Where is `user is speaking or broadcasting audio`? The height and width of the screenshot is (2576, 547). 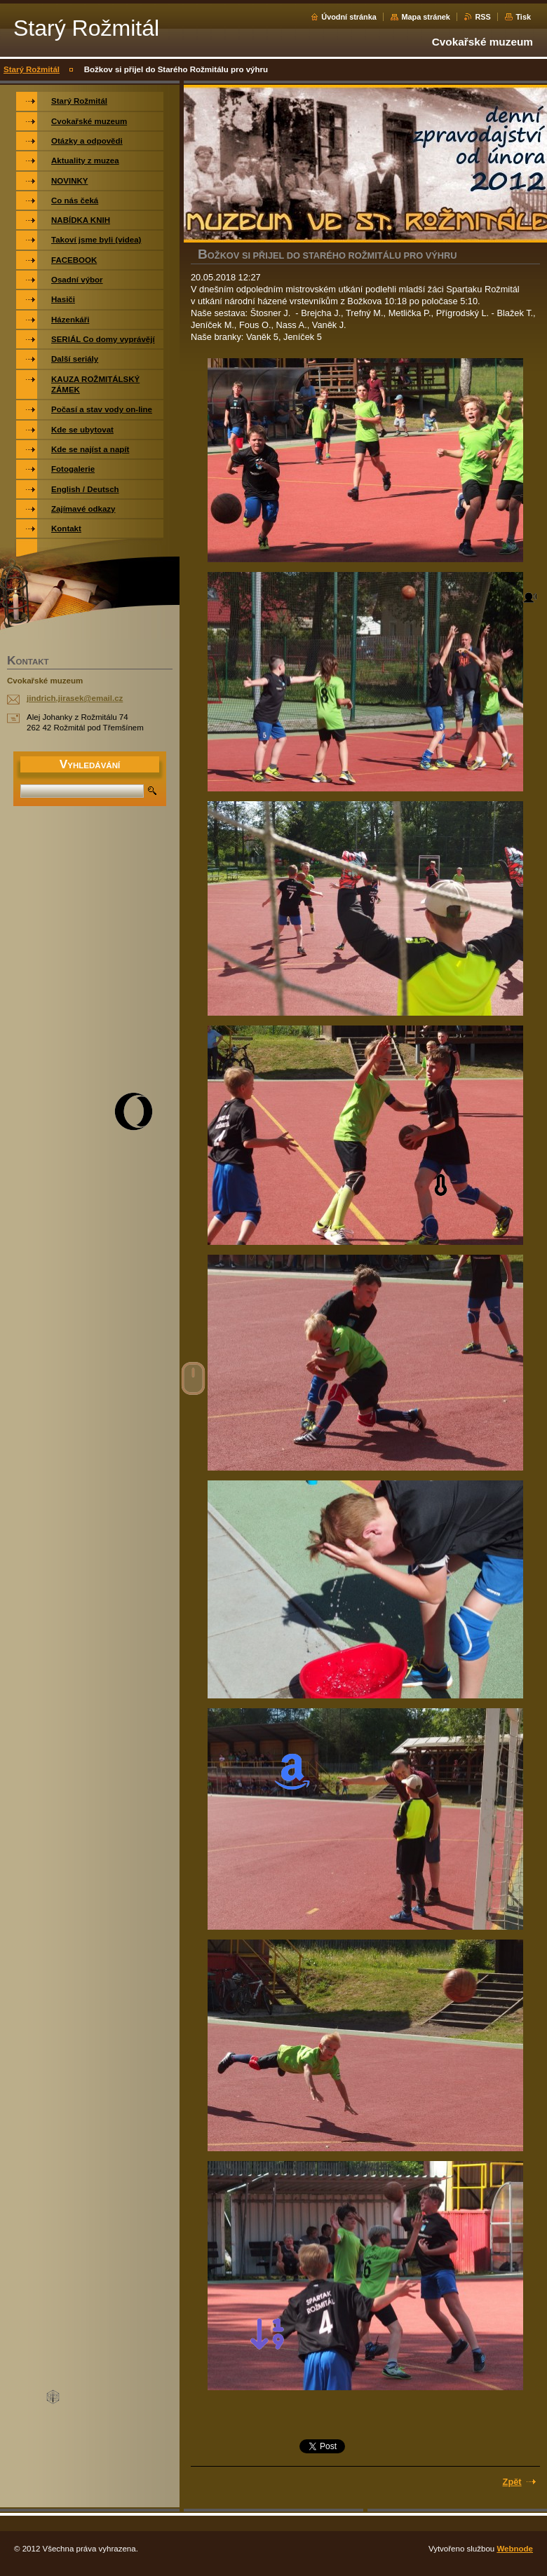
user is speaking or broadcasting audio is located at coordinates (529, 597).